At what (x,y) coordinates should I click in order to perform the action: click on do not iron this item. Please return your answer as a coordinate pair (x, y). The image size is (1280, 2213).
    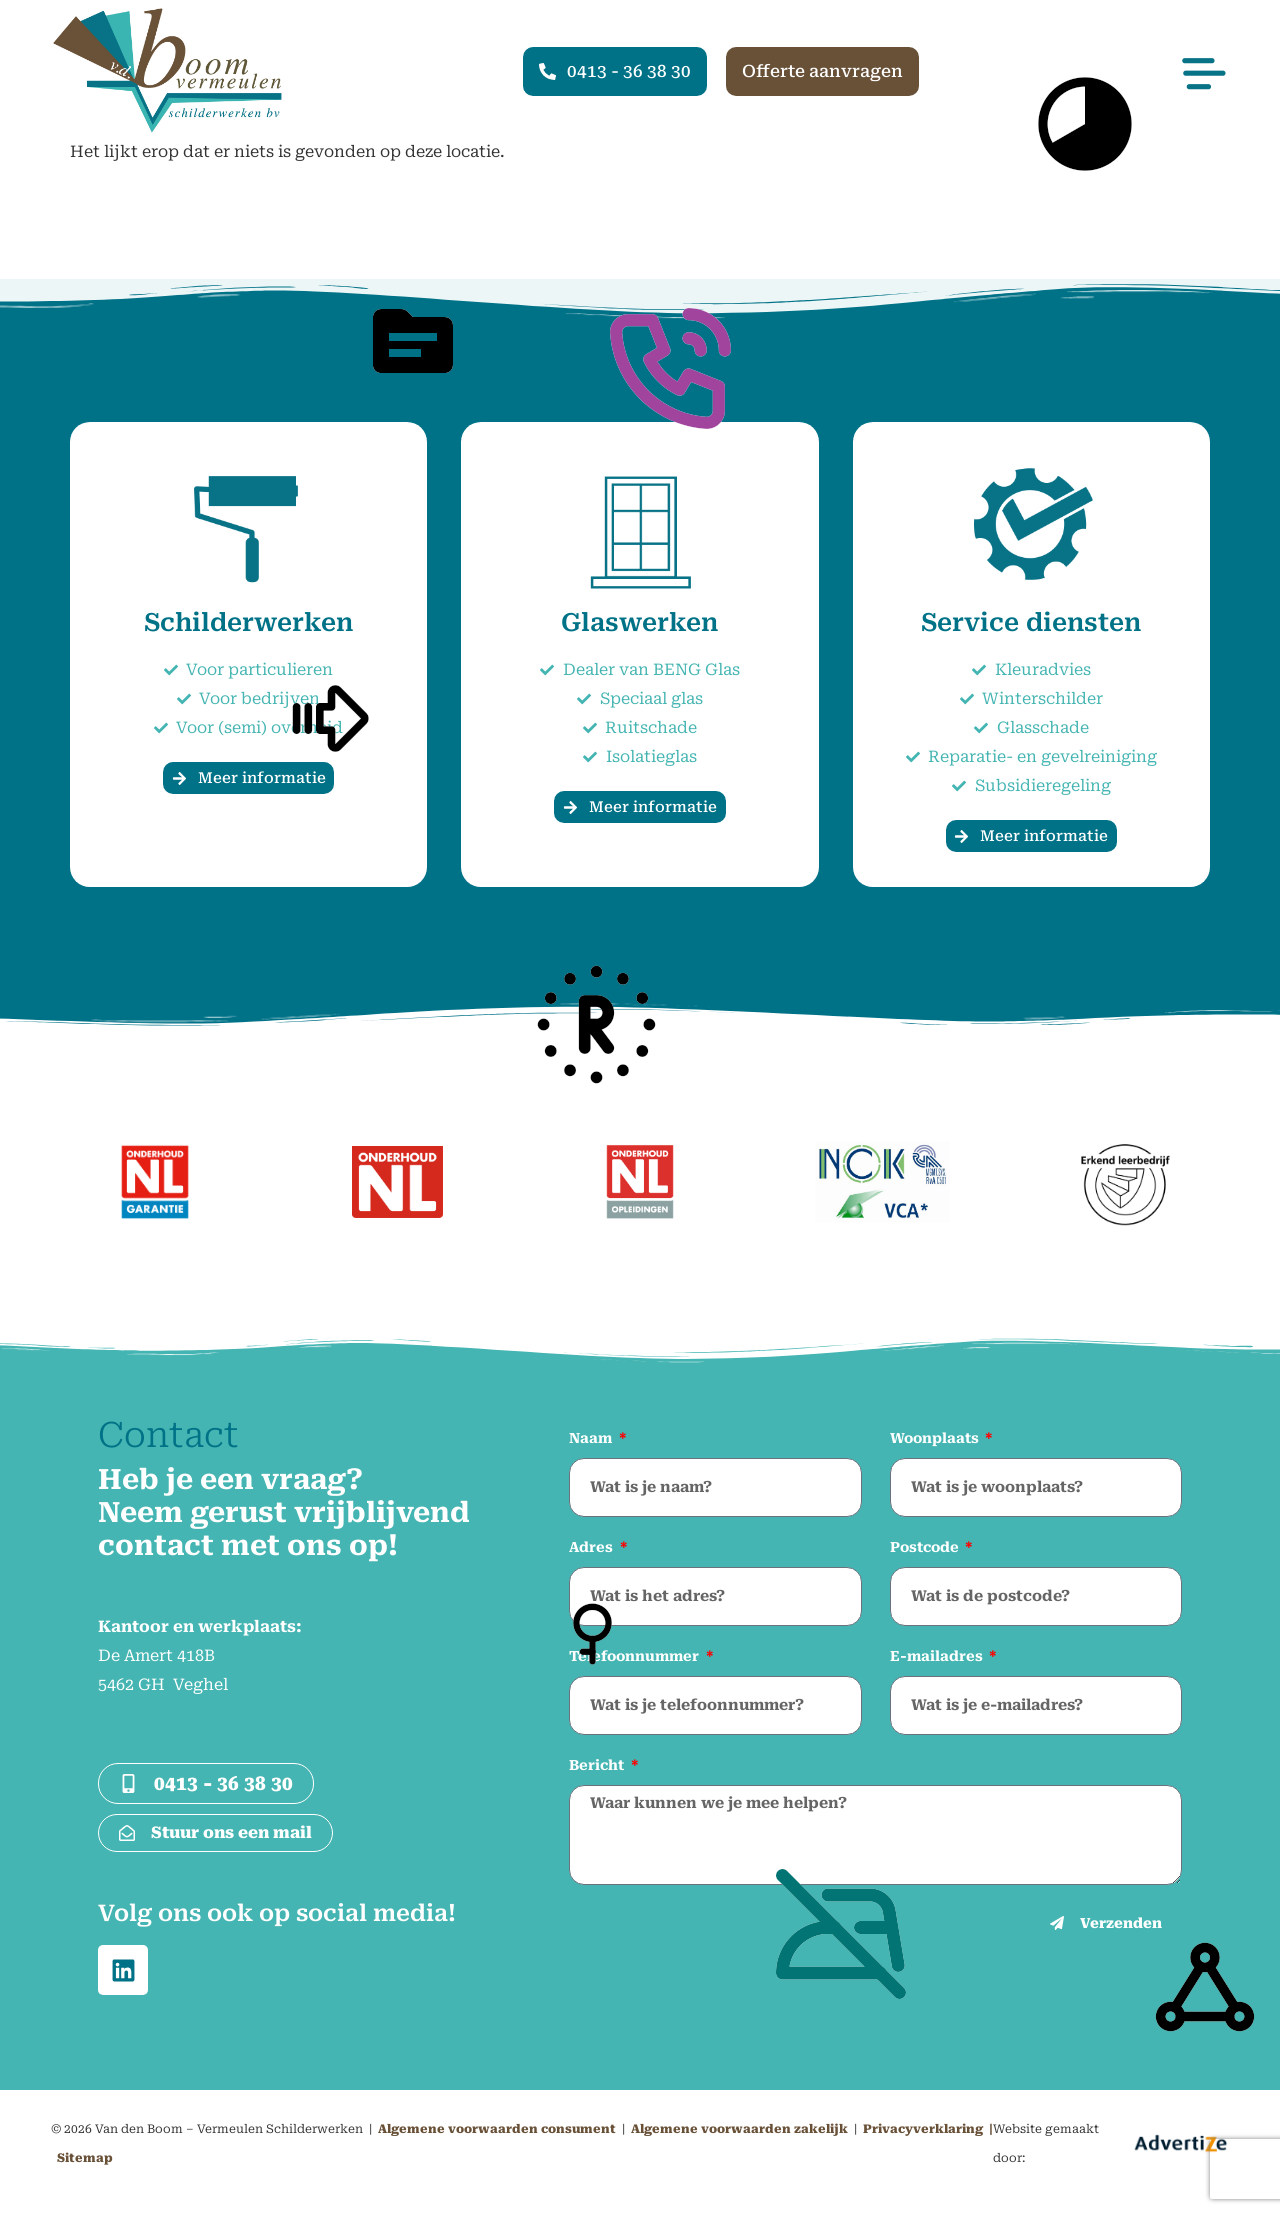
    Looking at the image, I should click on (841, 1934).